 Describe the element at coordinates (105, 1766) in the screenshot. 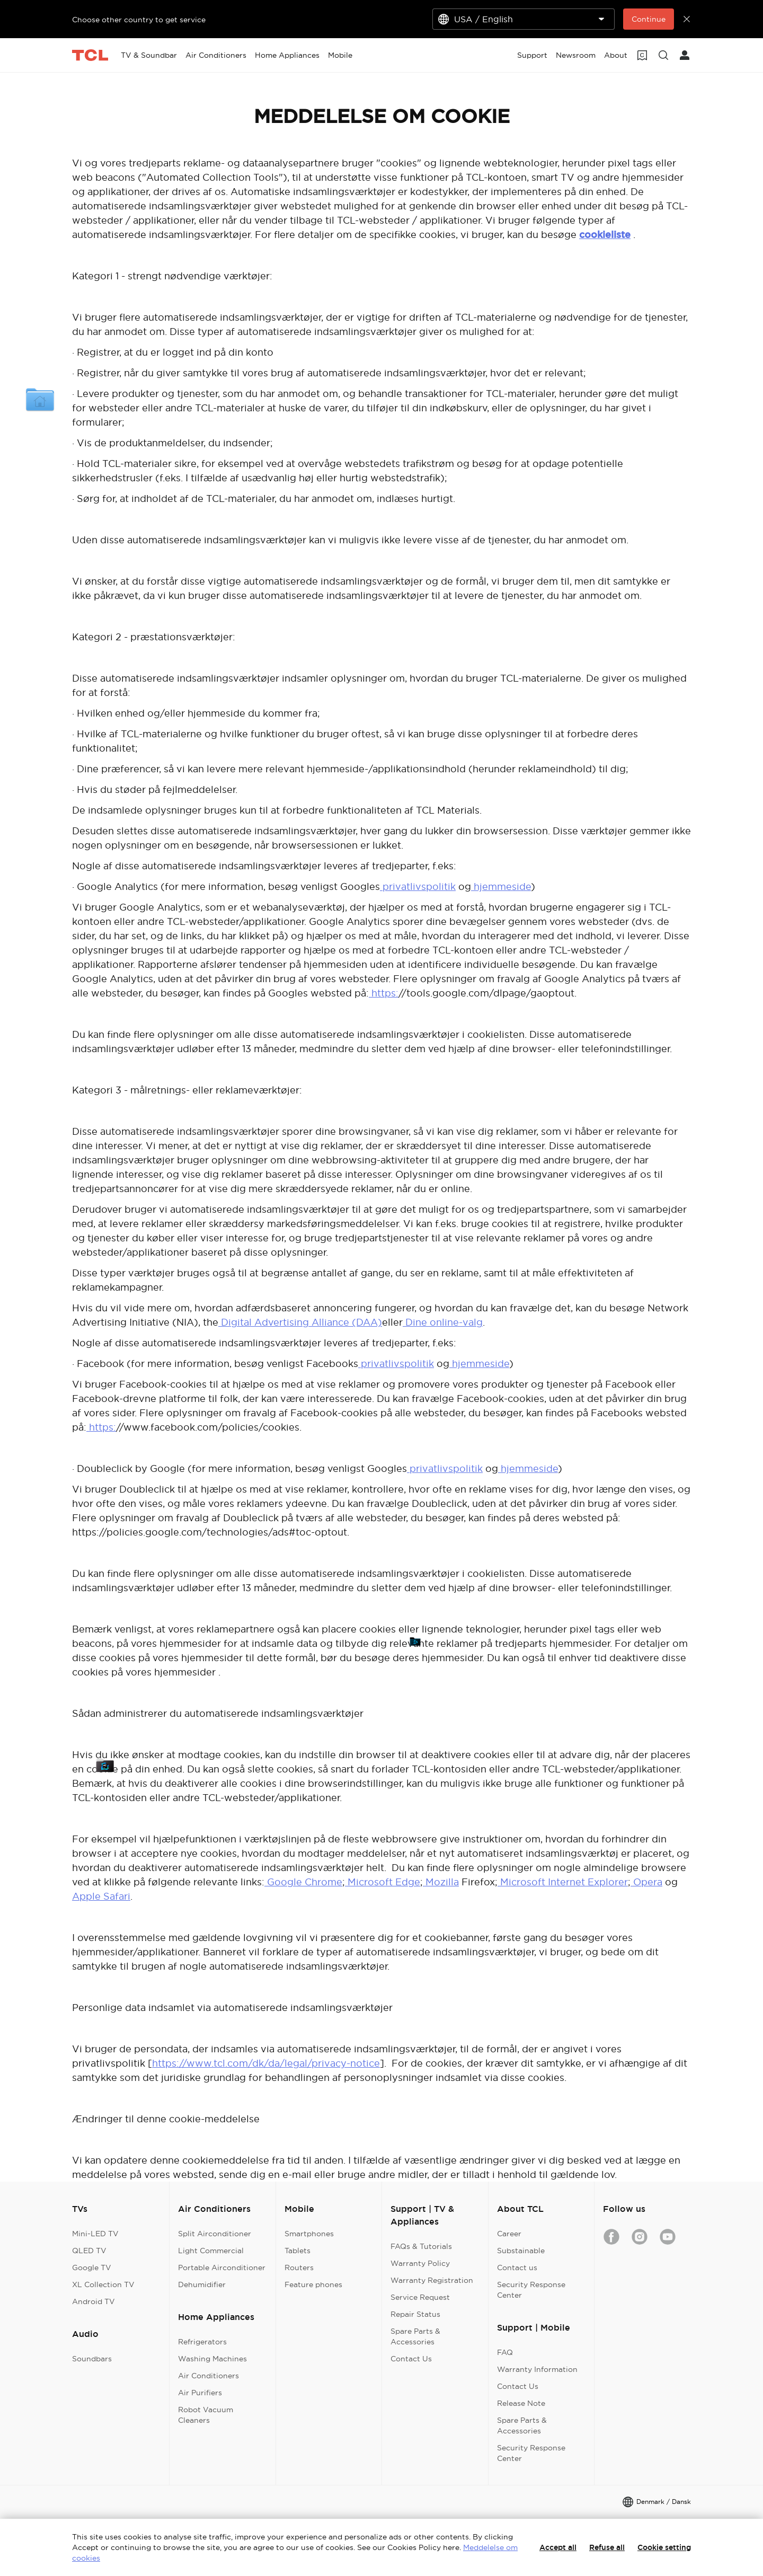

I see `open AppCode project folder` at that location.